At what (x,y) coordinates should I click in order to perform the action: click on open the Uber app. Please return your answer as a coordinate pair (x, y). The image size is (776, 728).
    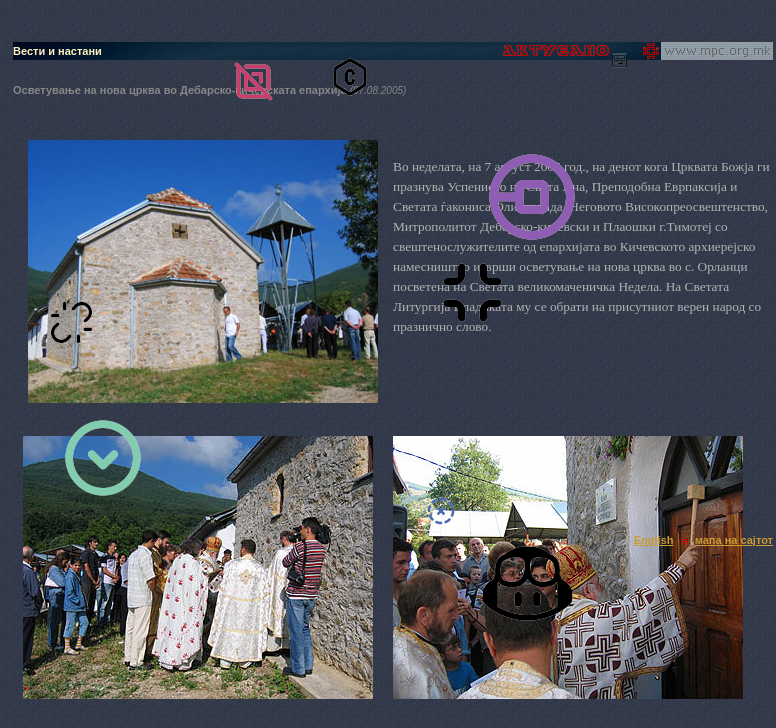
    Looking at the image, I should click on (532, 197).